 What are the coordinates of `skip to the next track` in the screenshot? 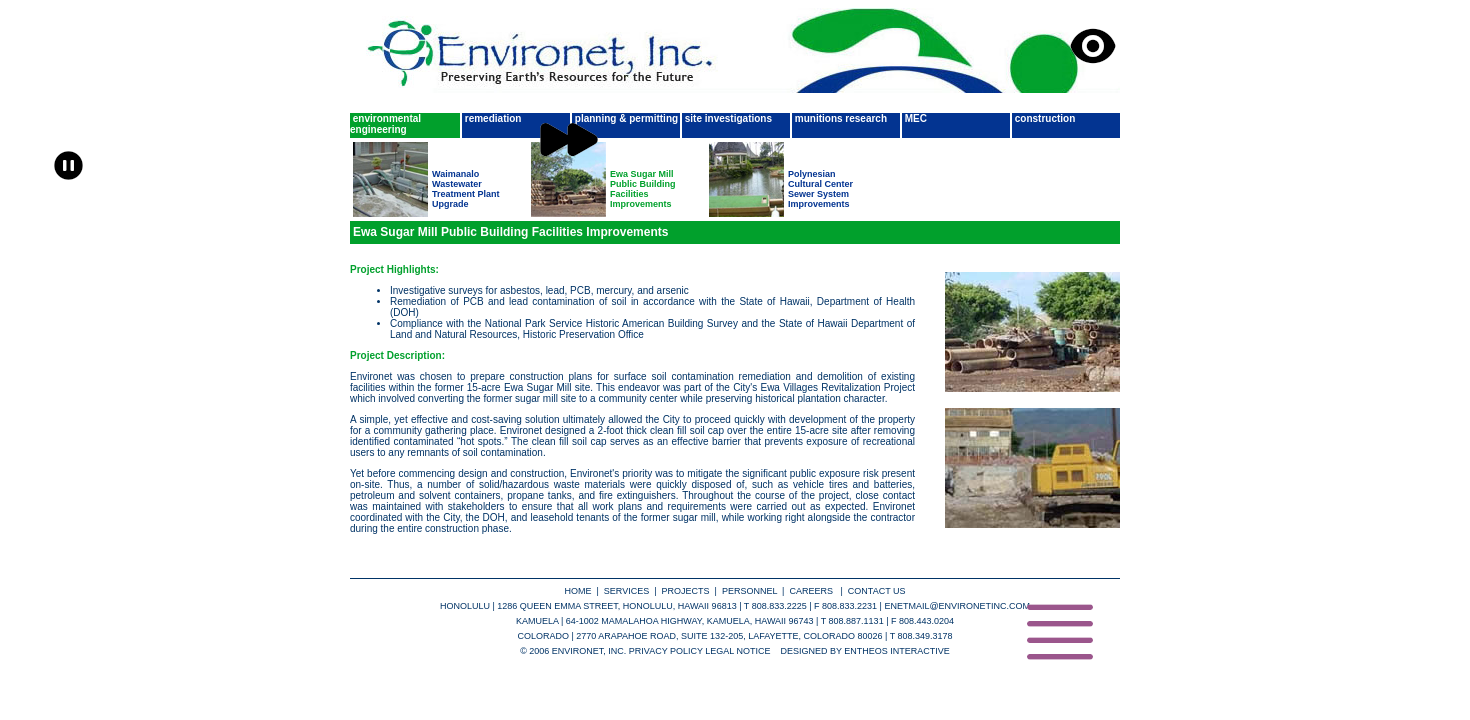 It's located at (567, 137).